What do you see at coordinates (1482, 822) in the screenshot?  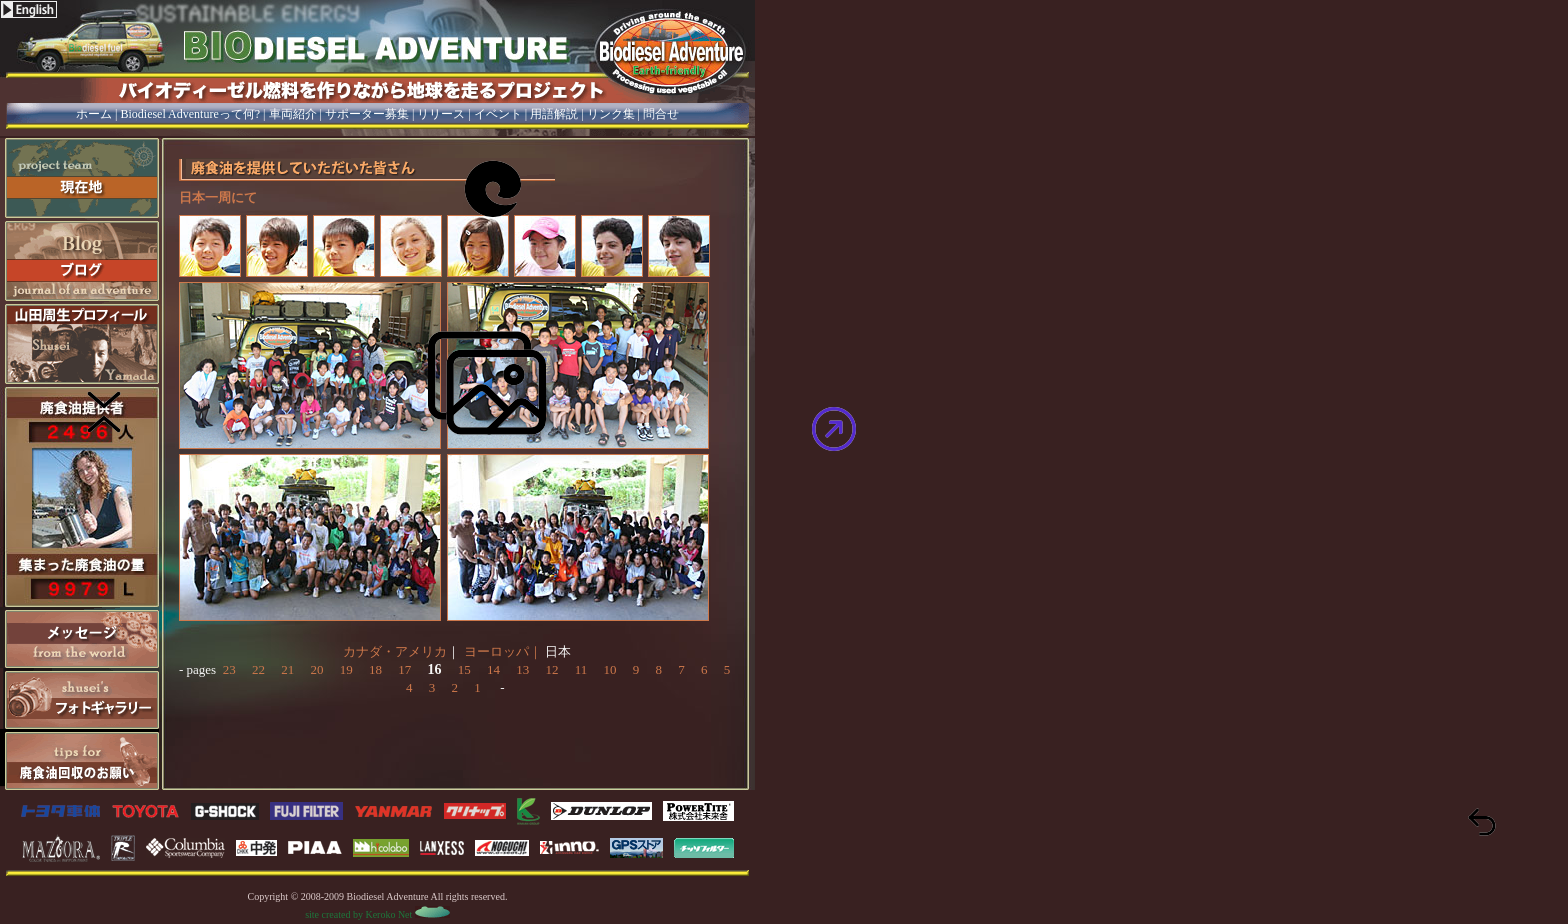 I see `undo the last action` at bounding box center [1482, 822].